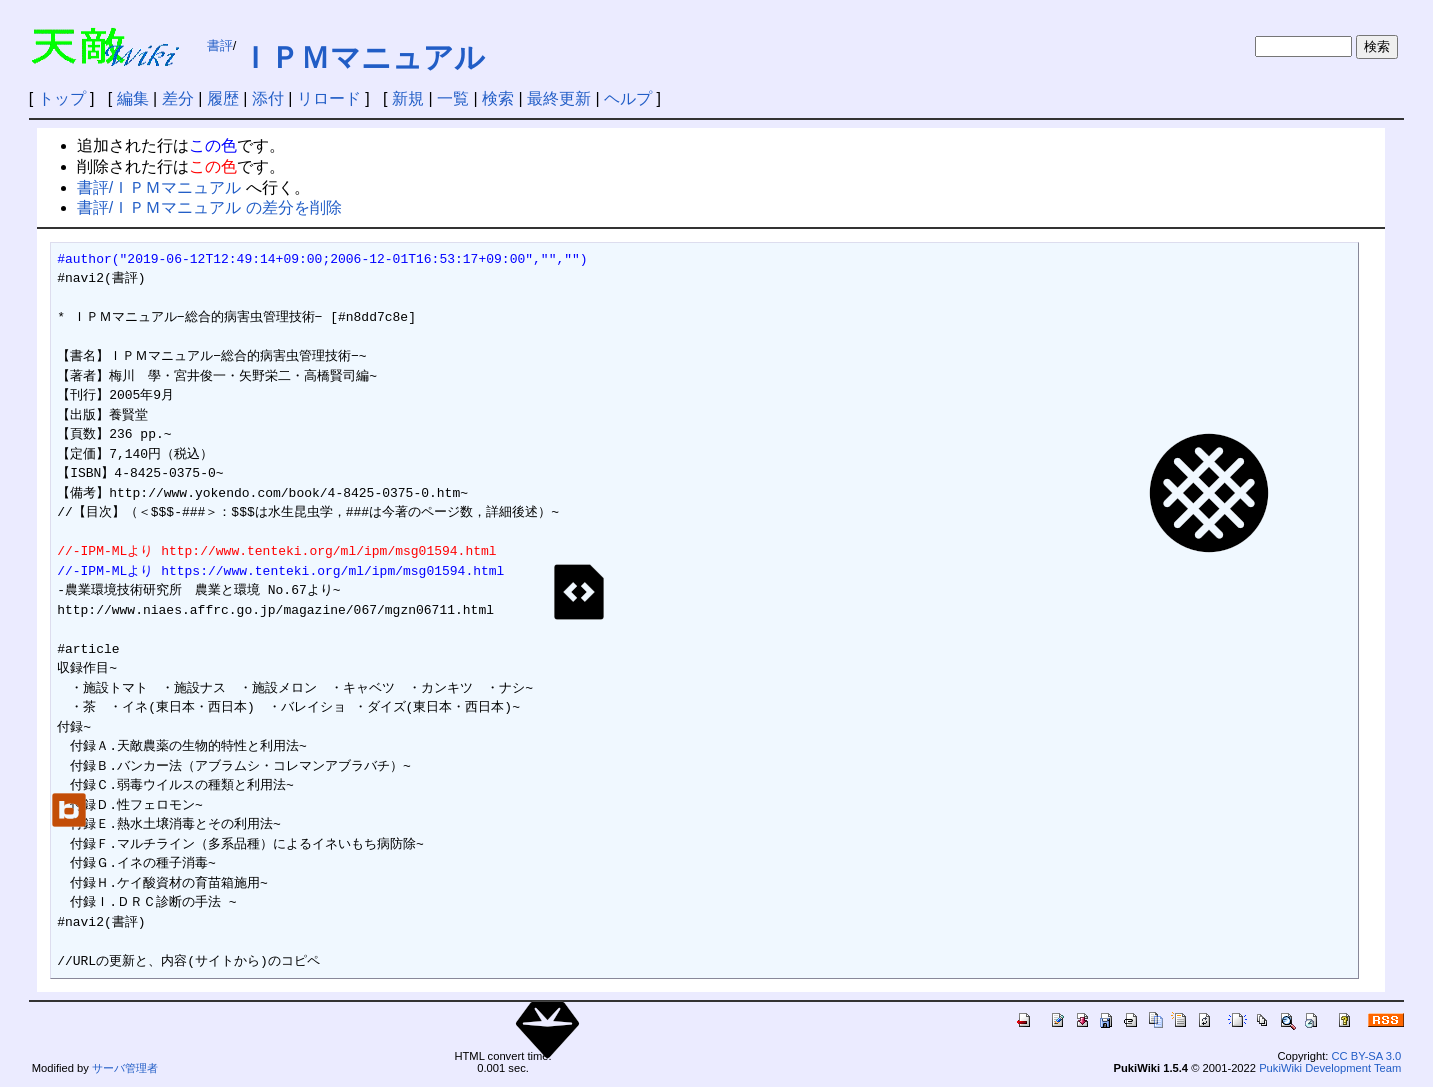 The height and width of the screenshot is (1087, 1433). I want to click on open a code or source file, so click(579, 592).